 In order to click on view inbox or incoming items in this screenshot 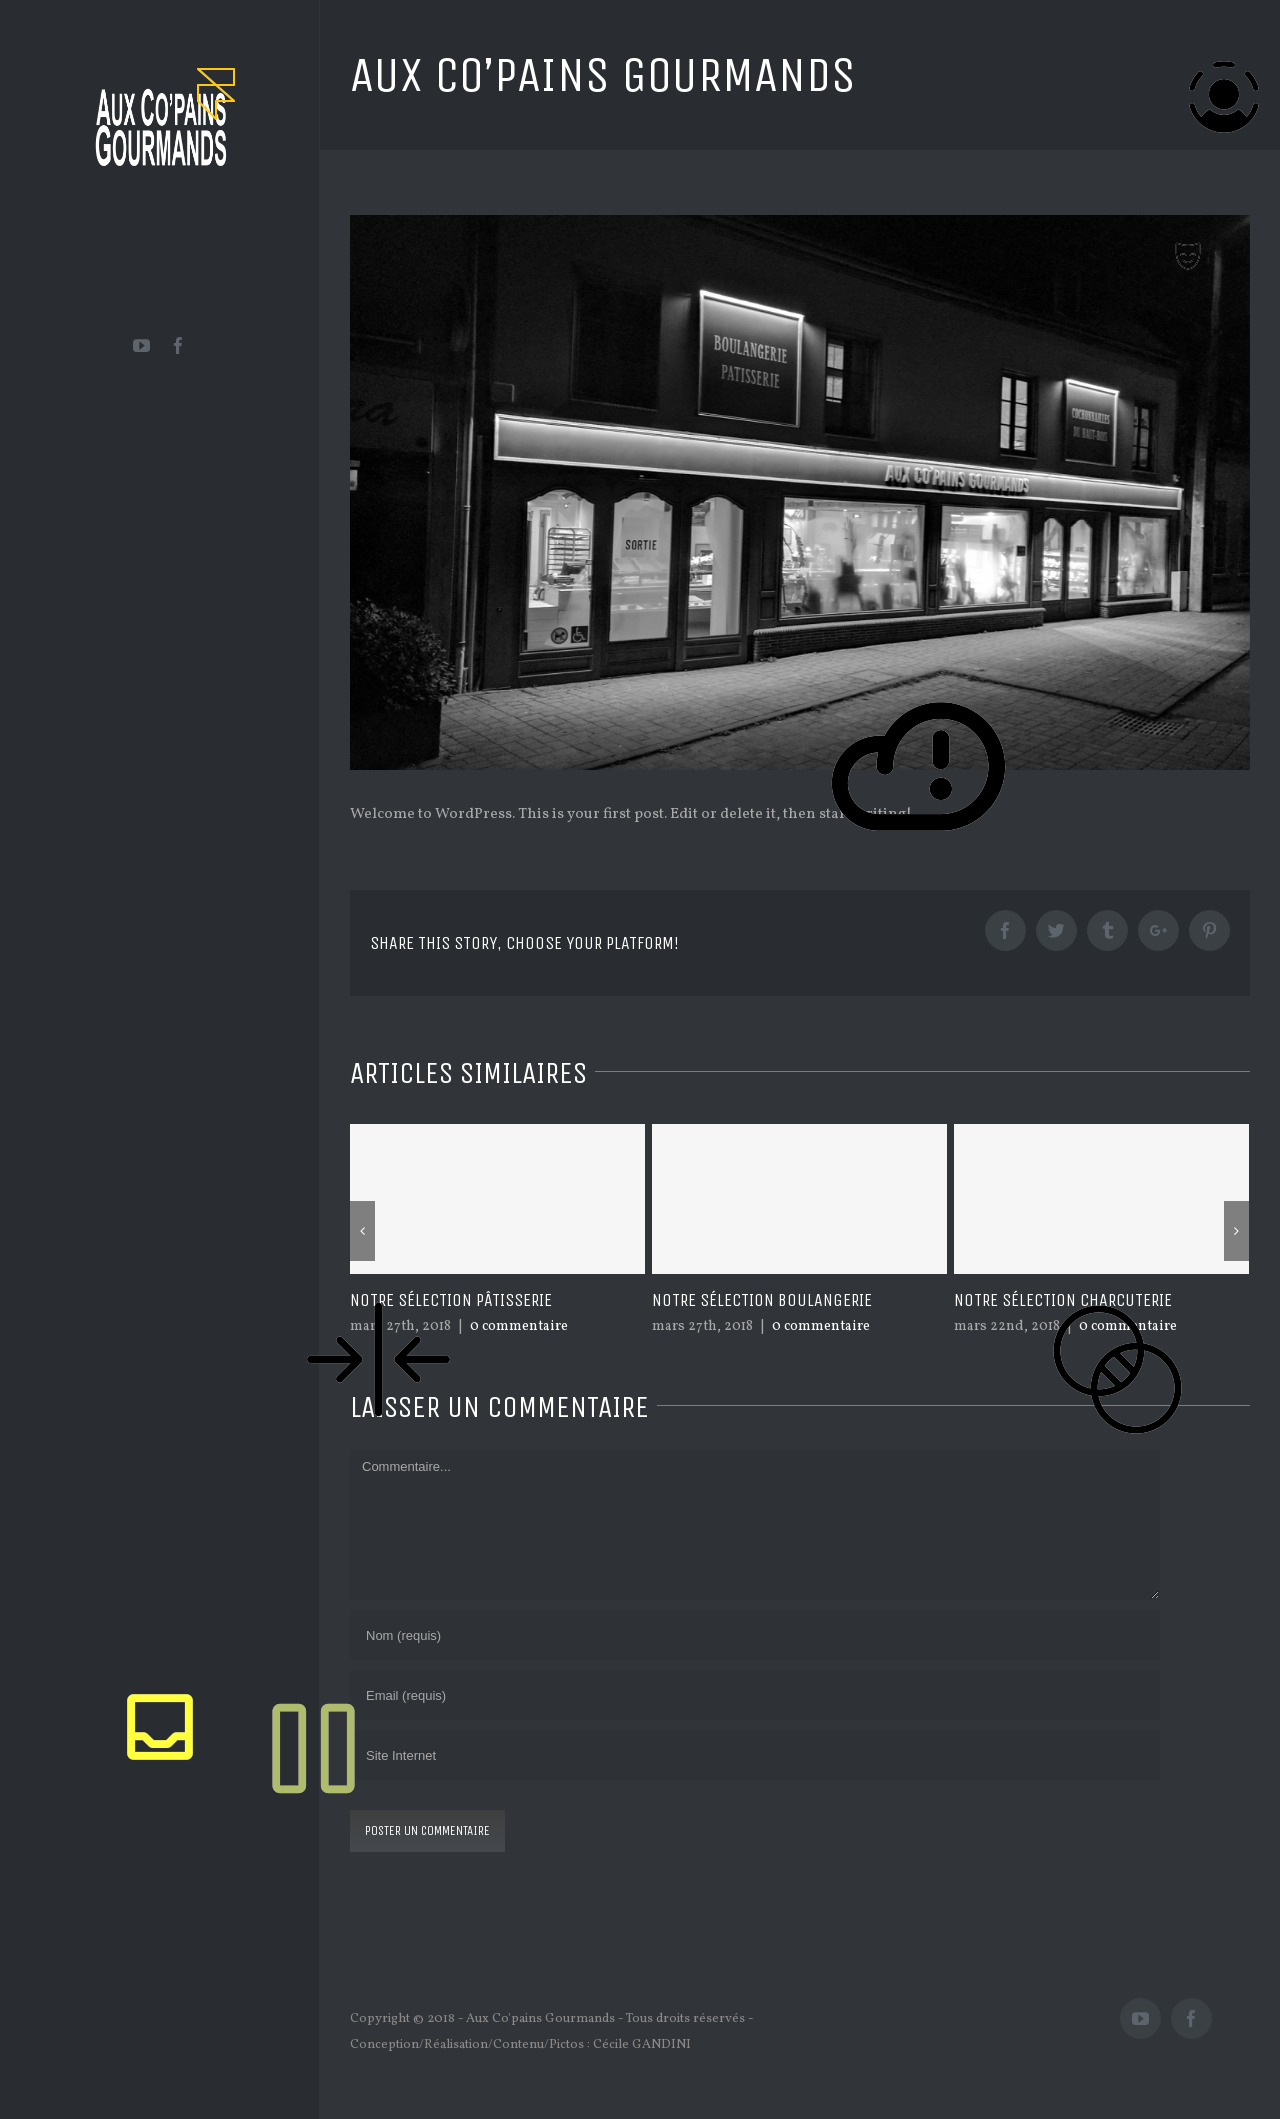, I will do `click(160, 1727)`.